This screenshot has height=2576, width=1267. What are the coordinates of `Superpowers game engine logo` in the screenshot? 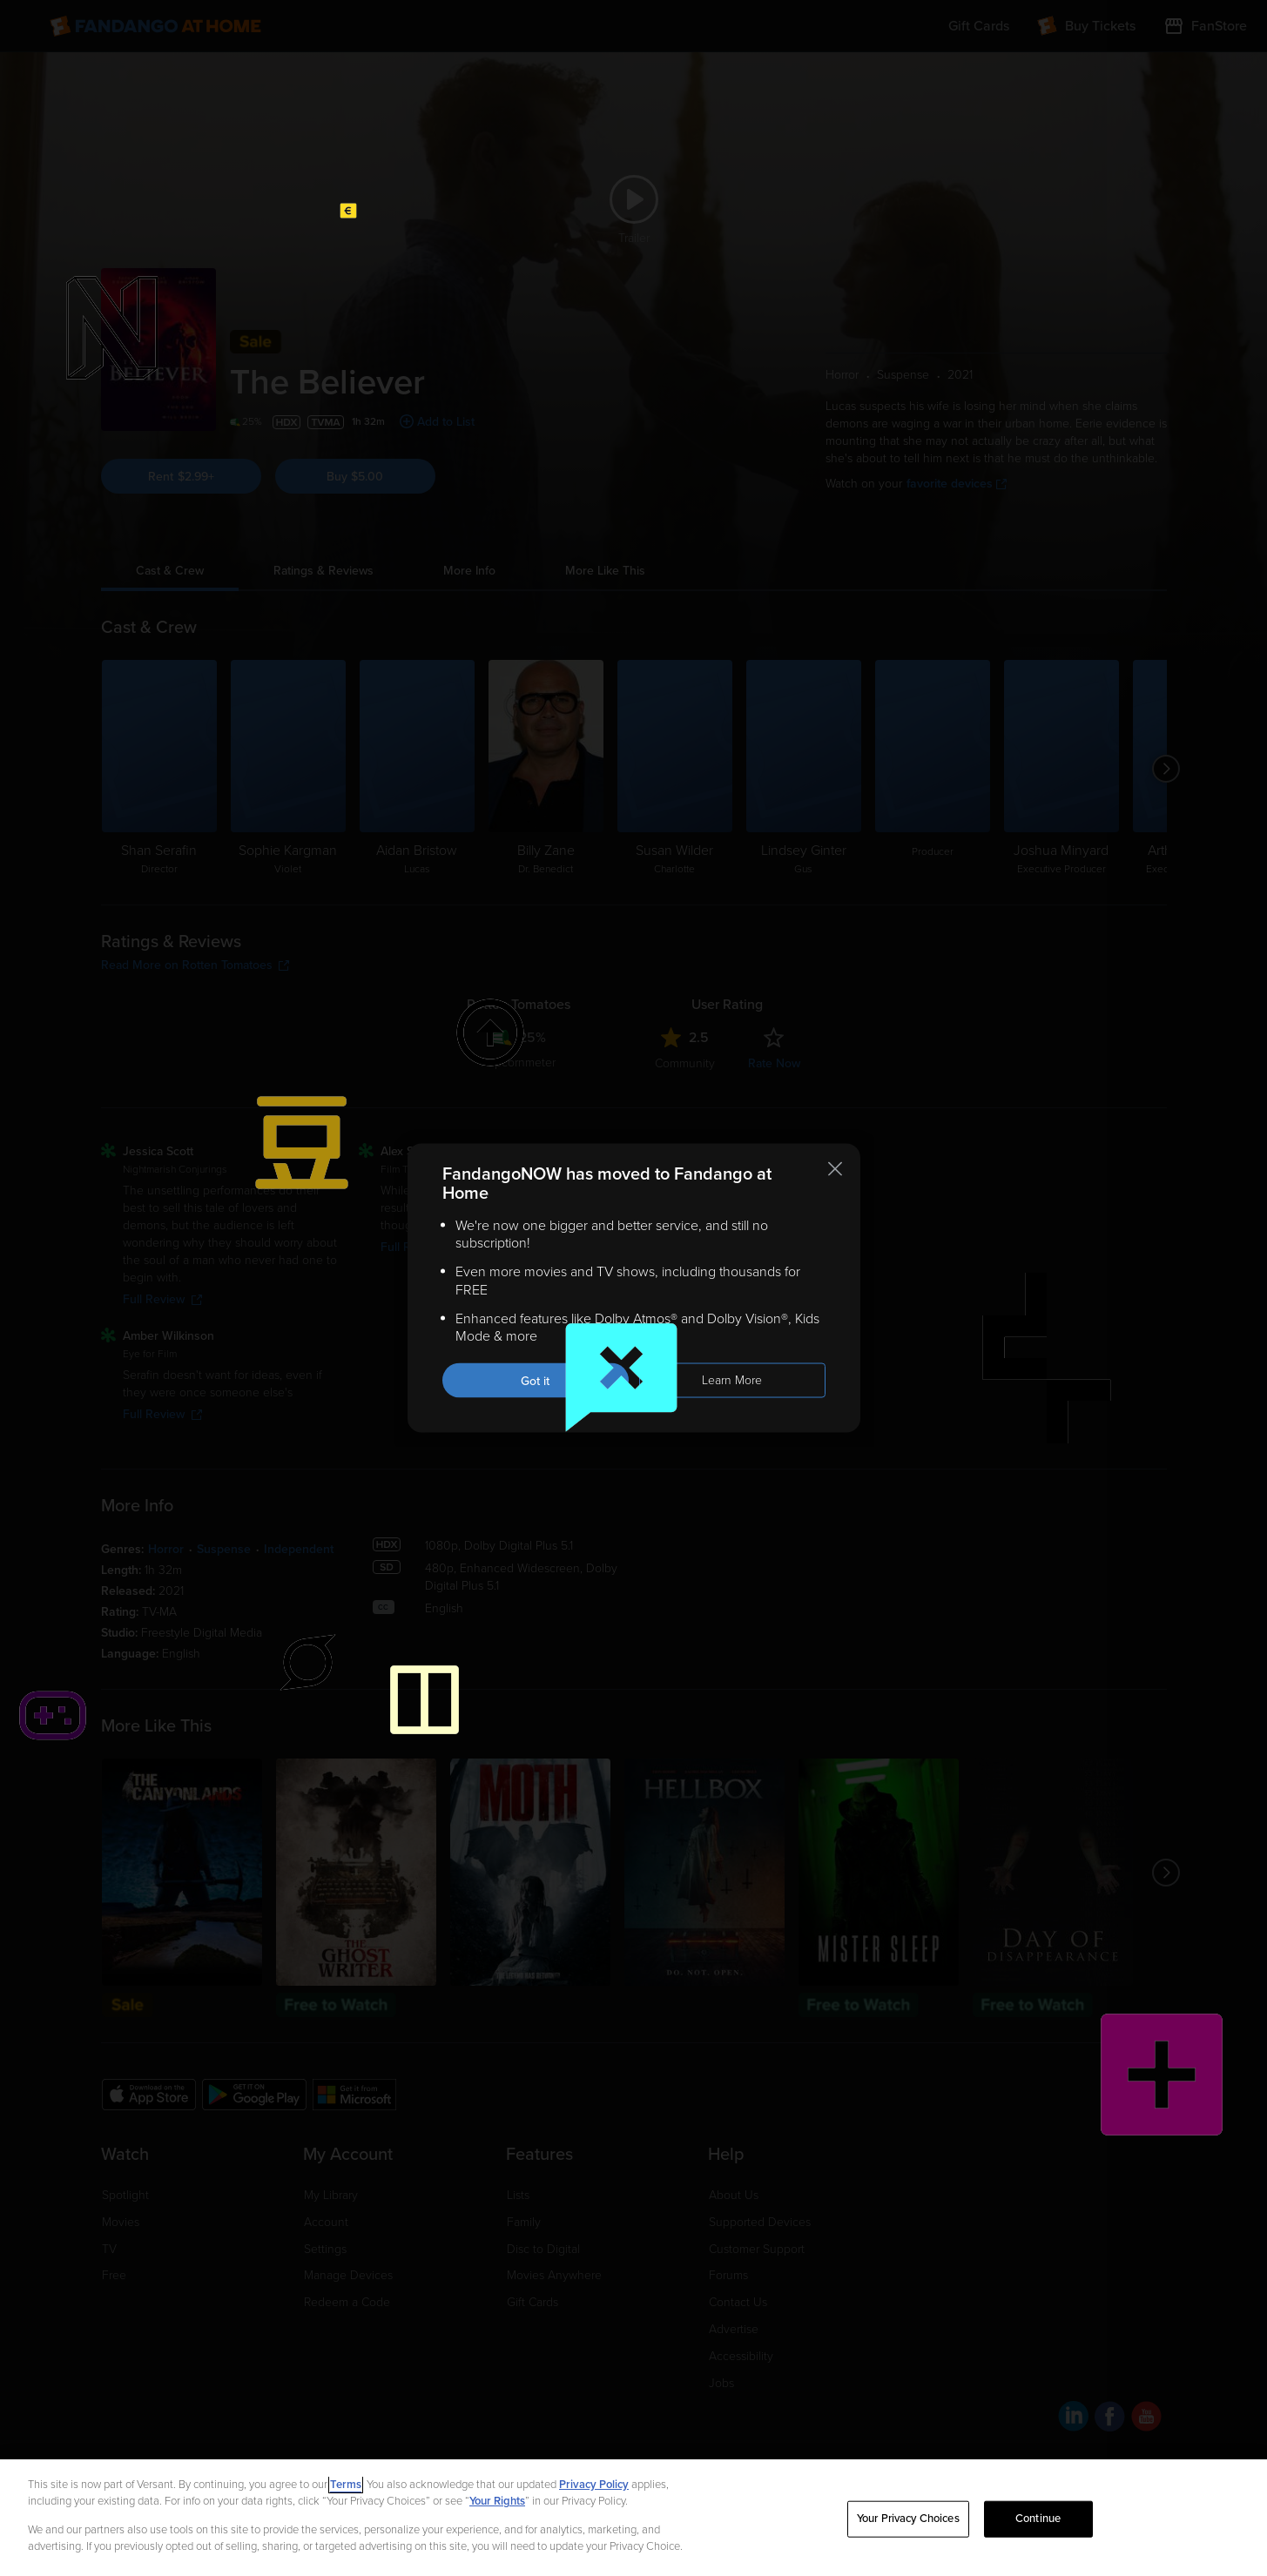 It's located at (307, 1662).